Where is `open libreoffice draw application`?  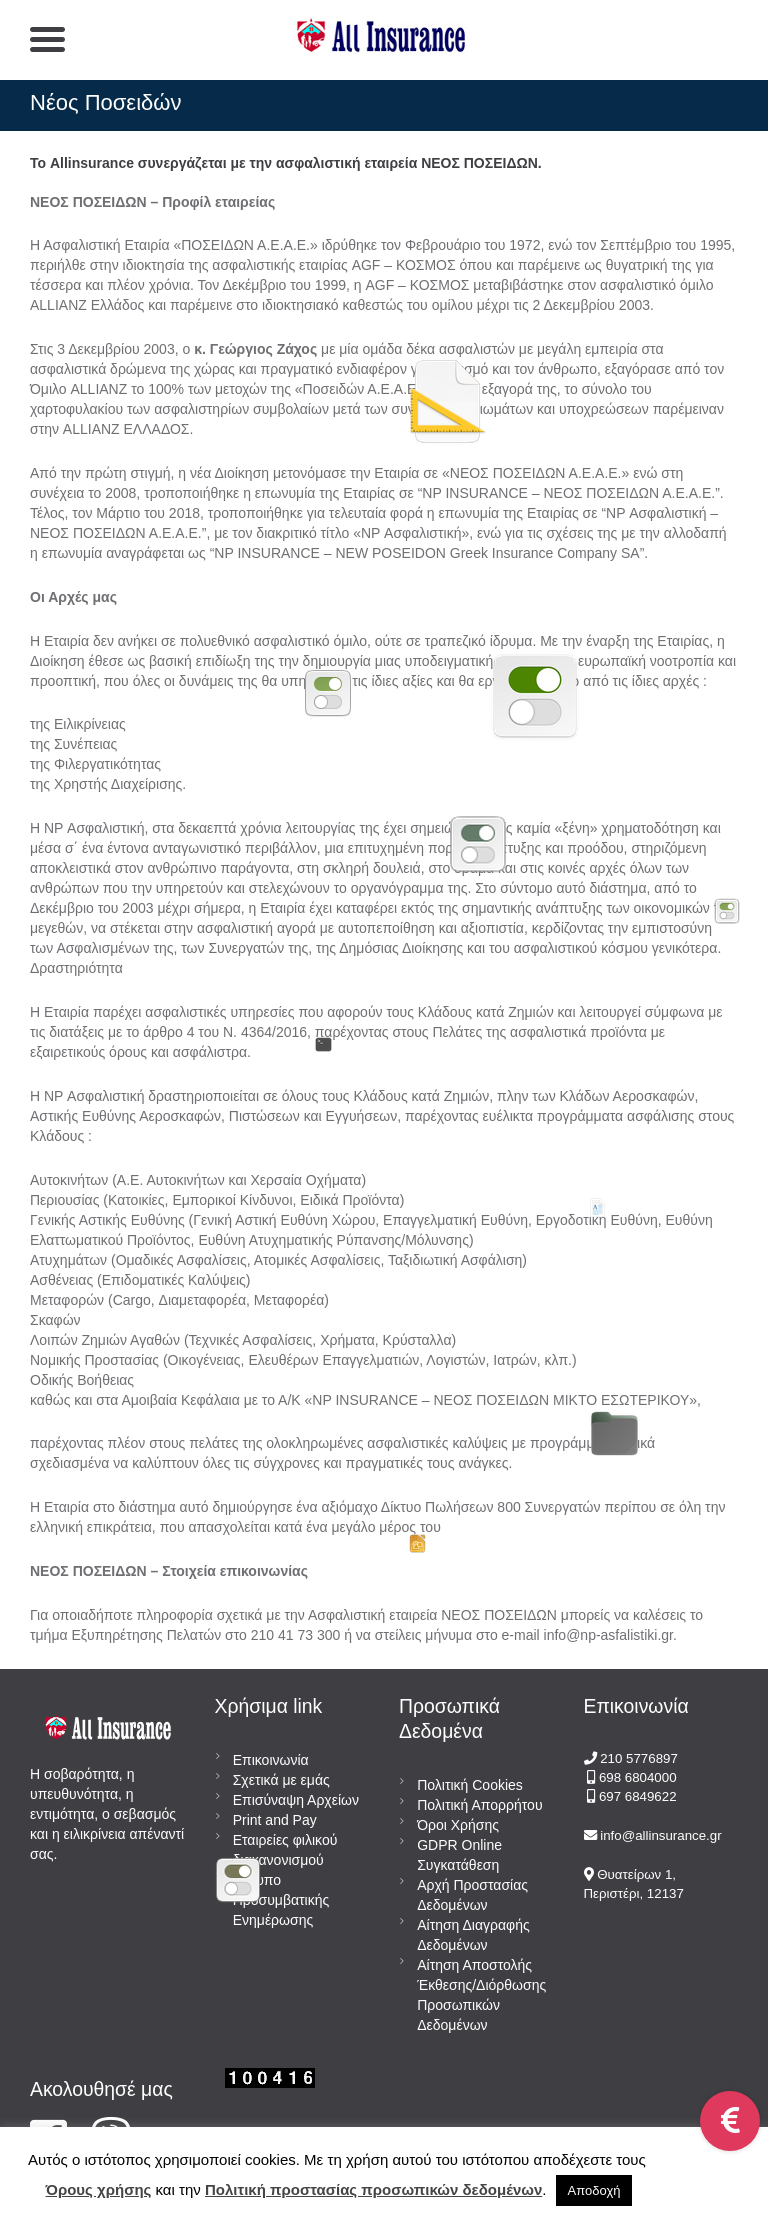
open libreoffice draw application is located at coordinates (417, 1543).